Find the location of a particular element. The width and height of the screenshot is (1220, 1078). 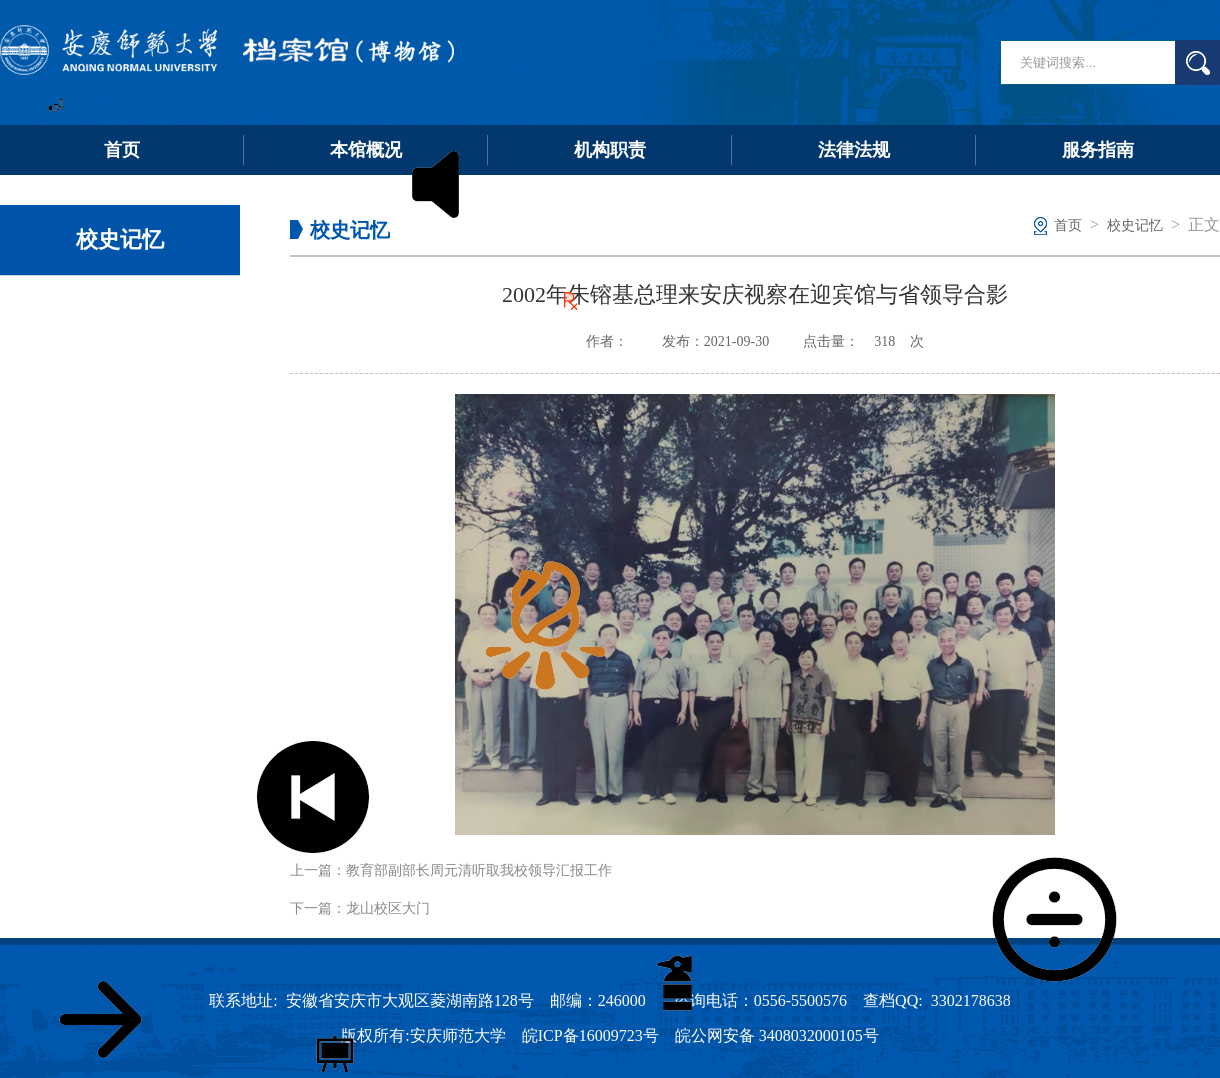

open presentation or slideshow mode is located at coordinates (335, 1054).